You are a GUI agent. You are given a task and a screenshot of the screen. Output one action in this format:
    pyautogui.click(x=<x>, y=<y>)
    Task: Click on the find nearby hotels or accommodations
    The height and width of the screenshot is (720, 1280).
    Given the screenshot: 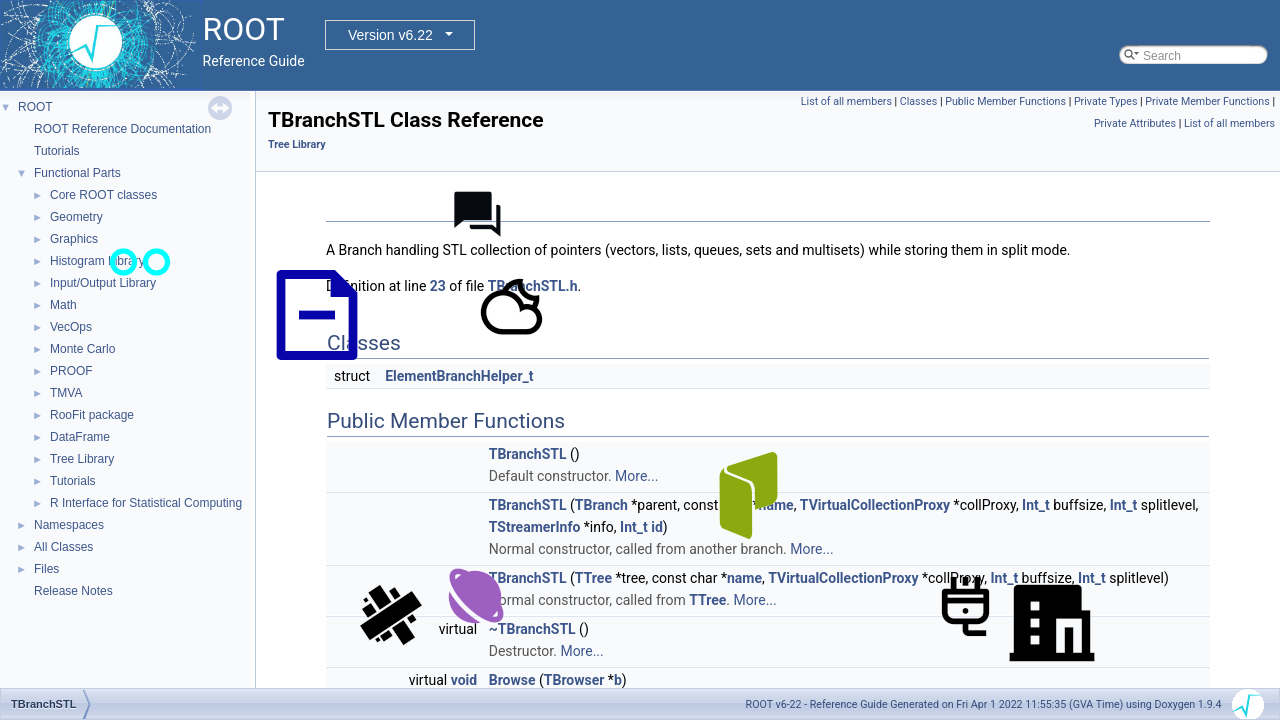 What is the action you would take?
    pyautogui.click(x=1052, y=623)
    